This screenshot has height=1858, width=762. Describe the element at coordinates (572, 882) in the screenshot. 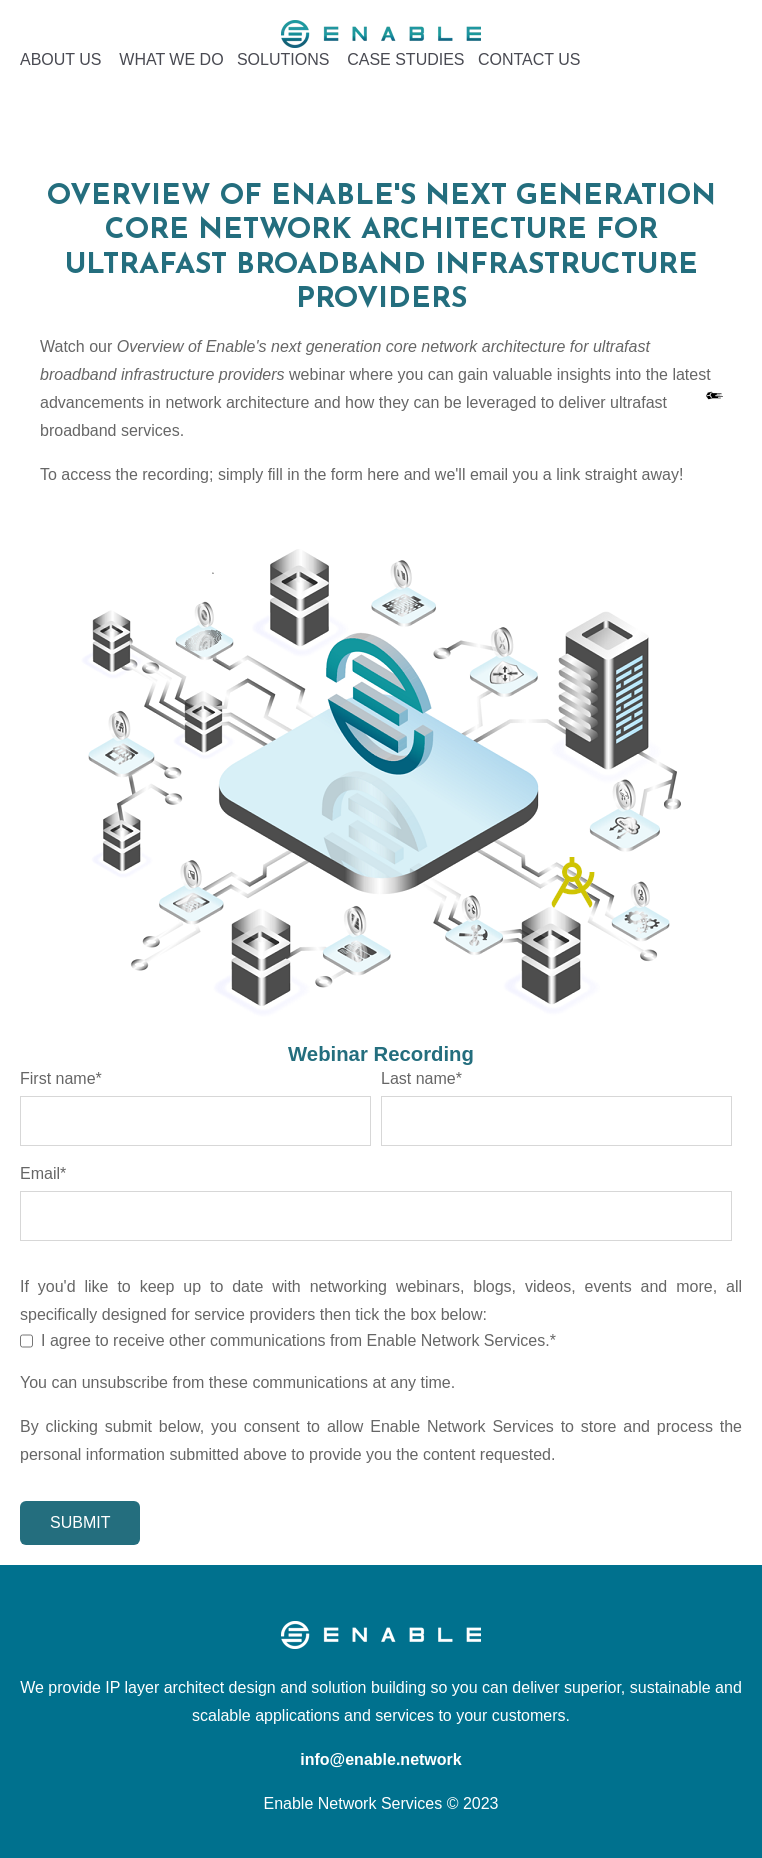

I see `access drawing compass tool` at that location.